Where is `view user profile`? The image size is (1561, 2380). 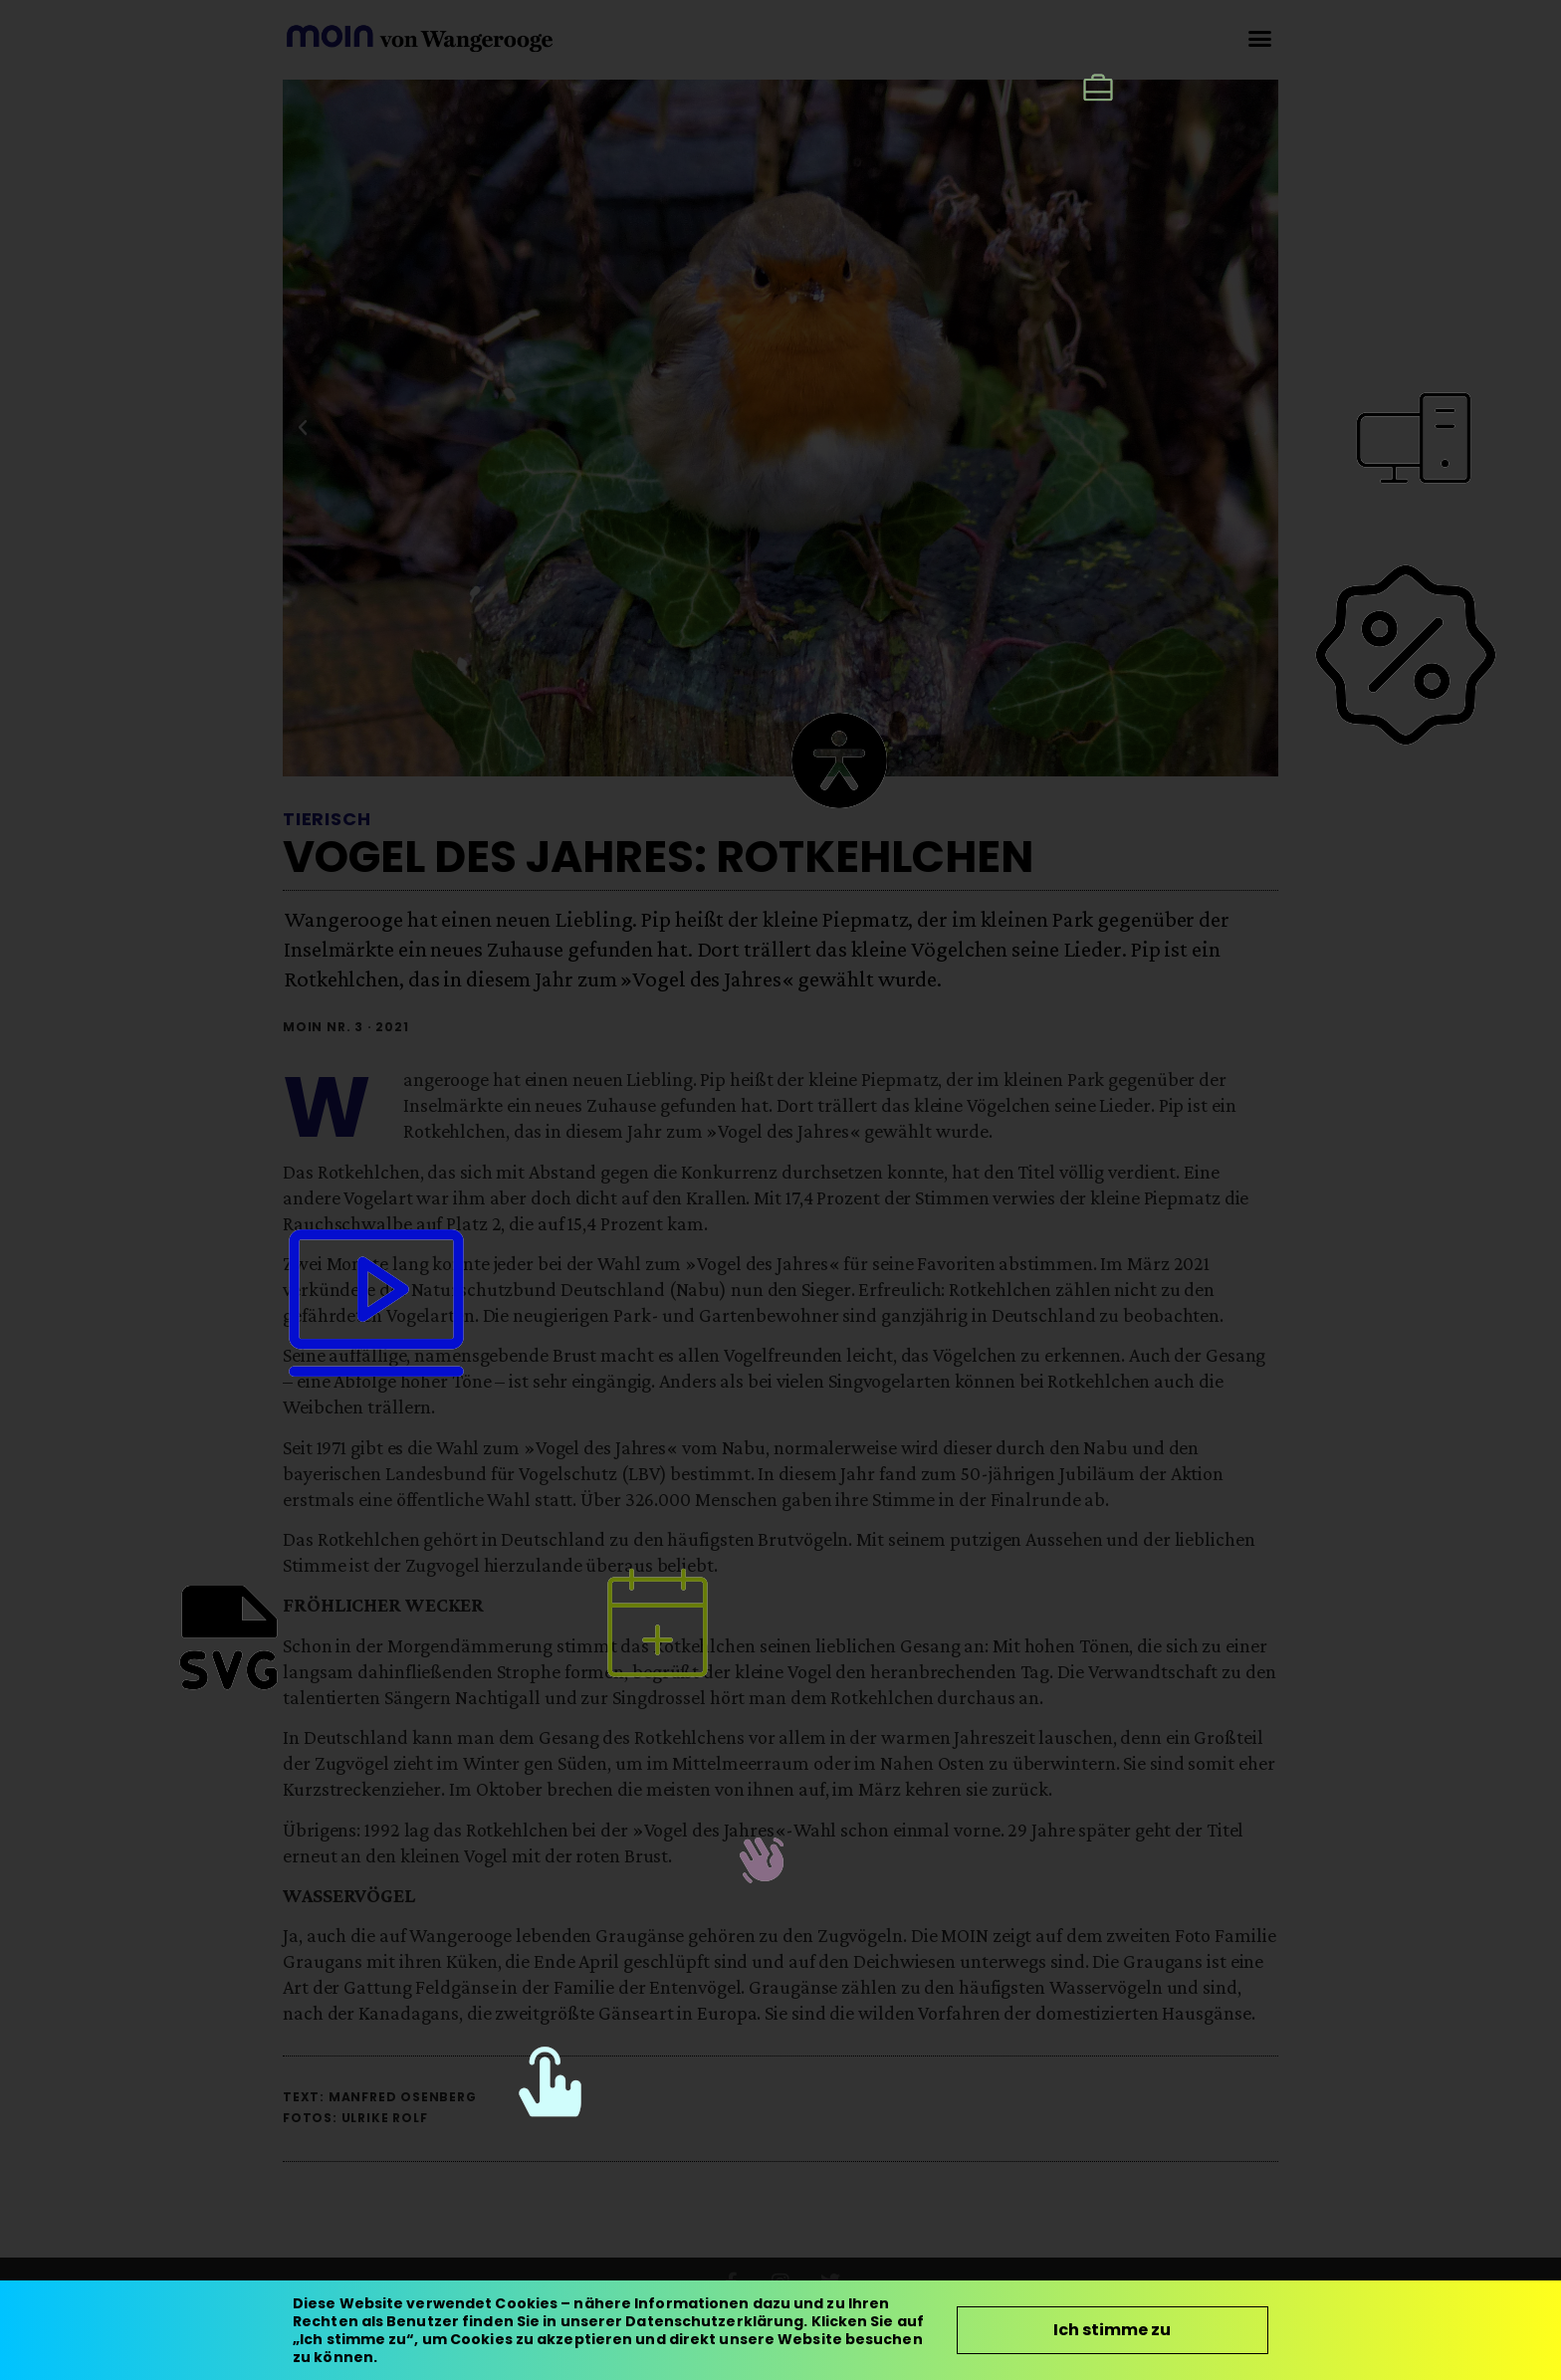
view user profile is located at coordinates (839, 760).